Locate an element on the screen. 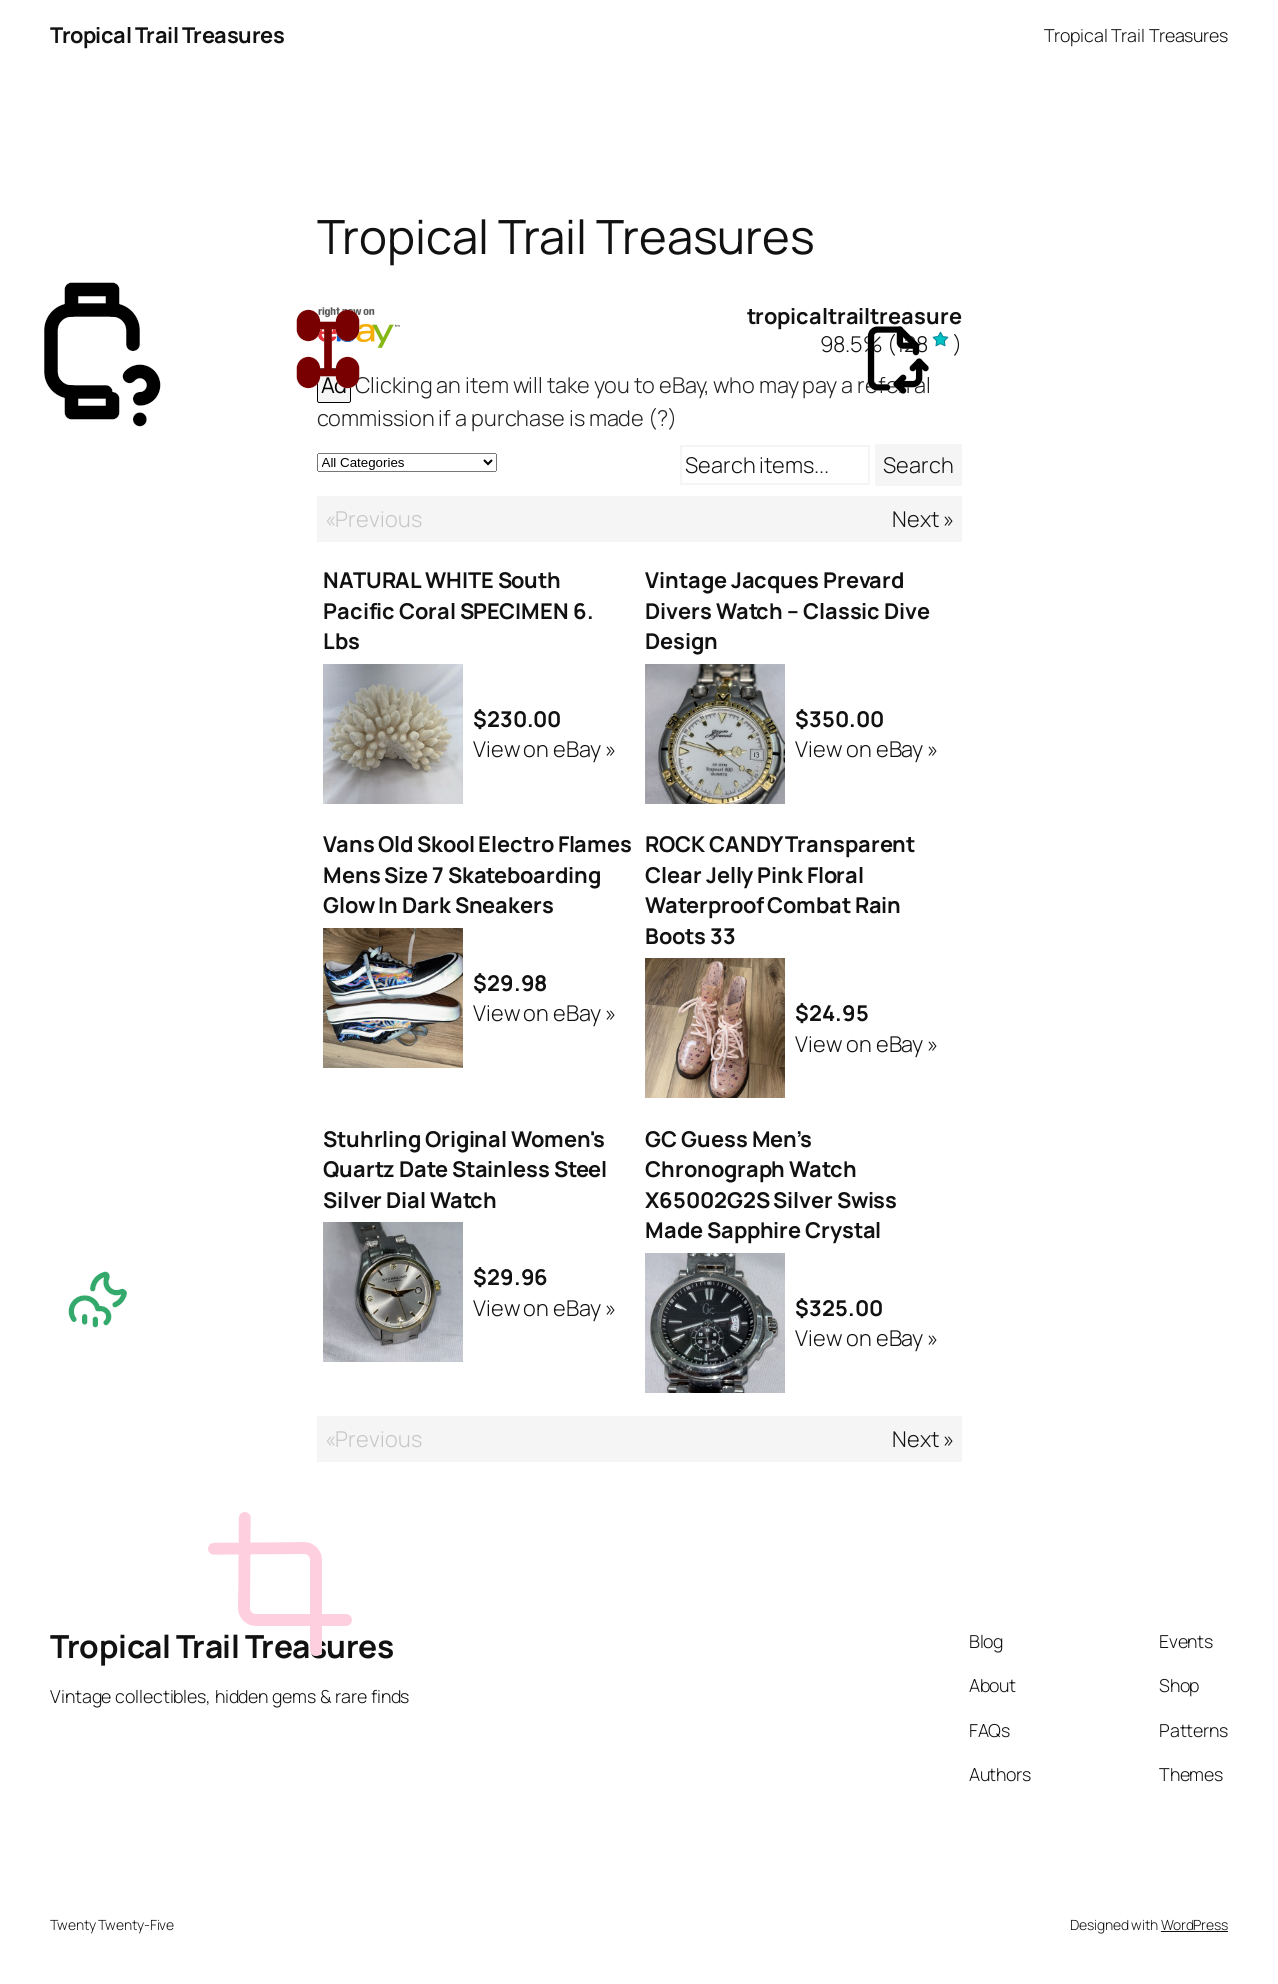 This screenshot has width=1278, height=1984. smartwatch help or support is located at coordinates (92, 351).